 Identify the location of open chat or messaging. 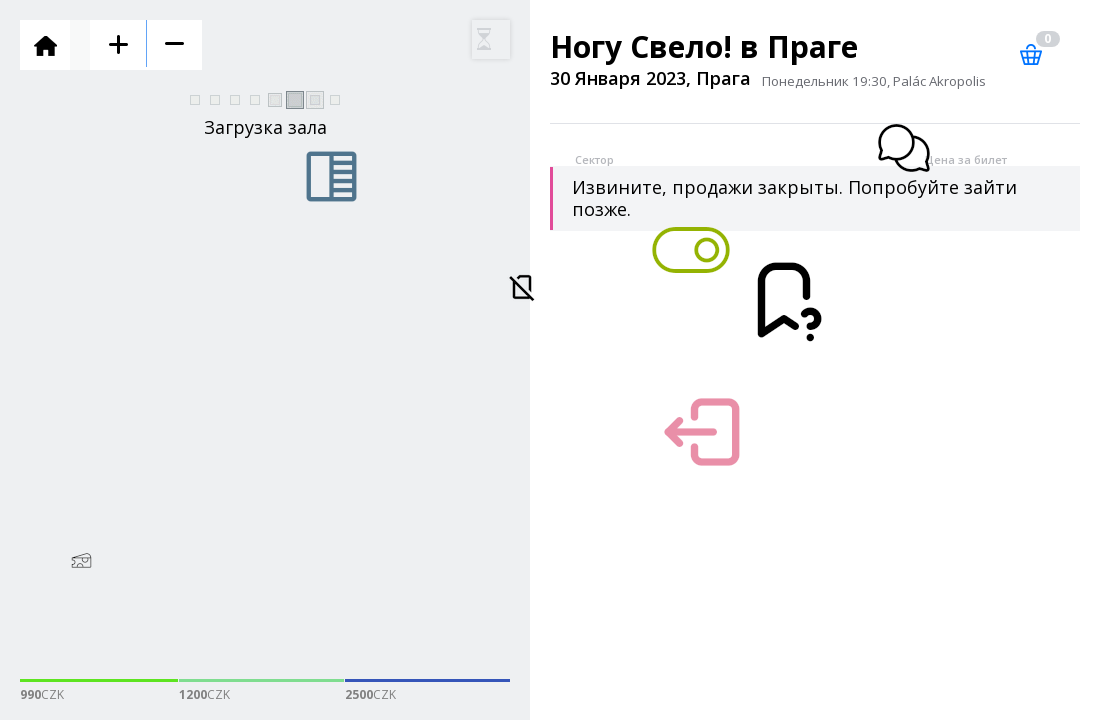
(904, 148).